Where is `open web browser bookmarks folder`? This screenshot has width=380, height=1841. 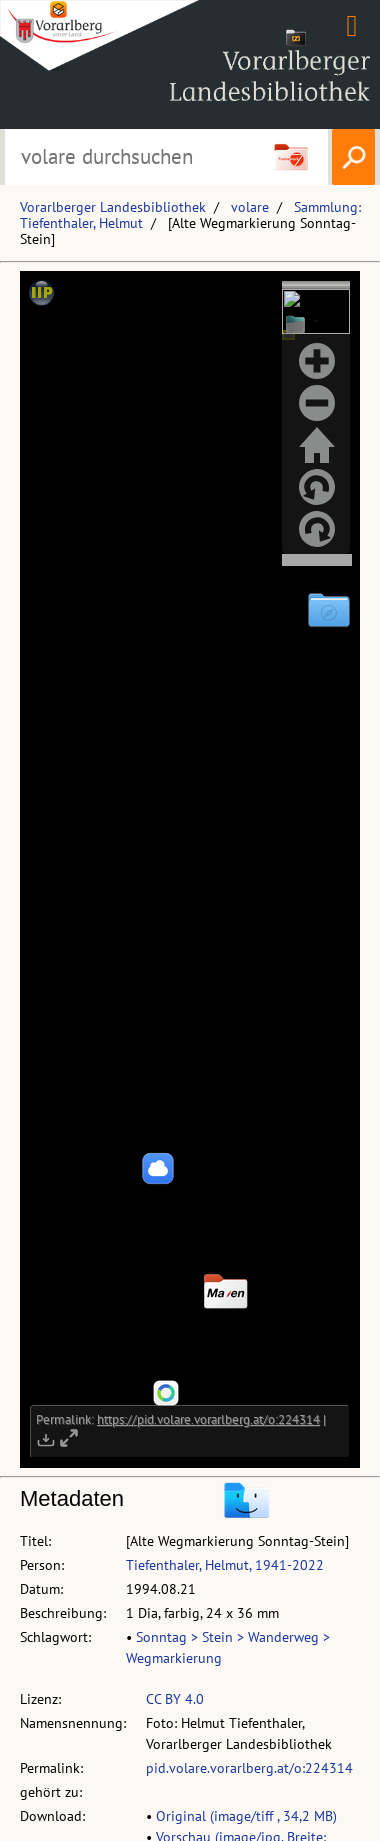 open web browser bookmarks folder is located at coordinates (329, 610).